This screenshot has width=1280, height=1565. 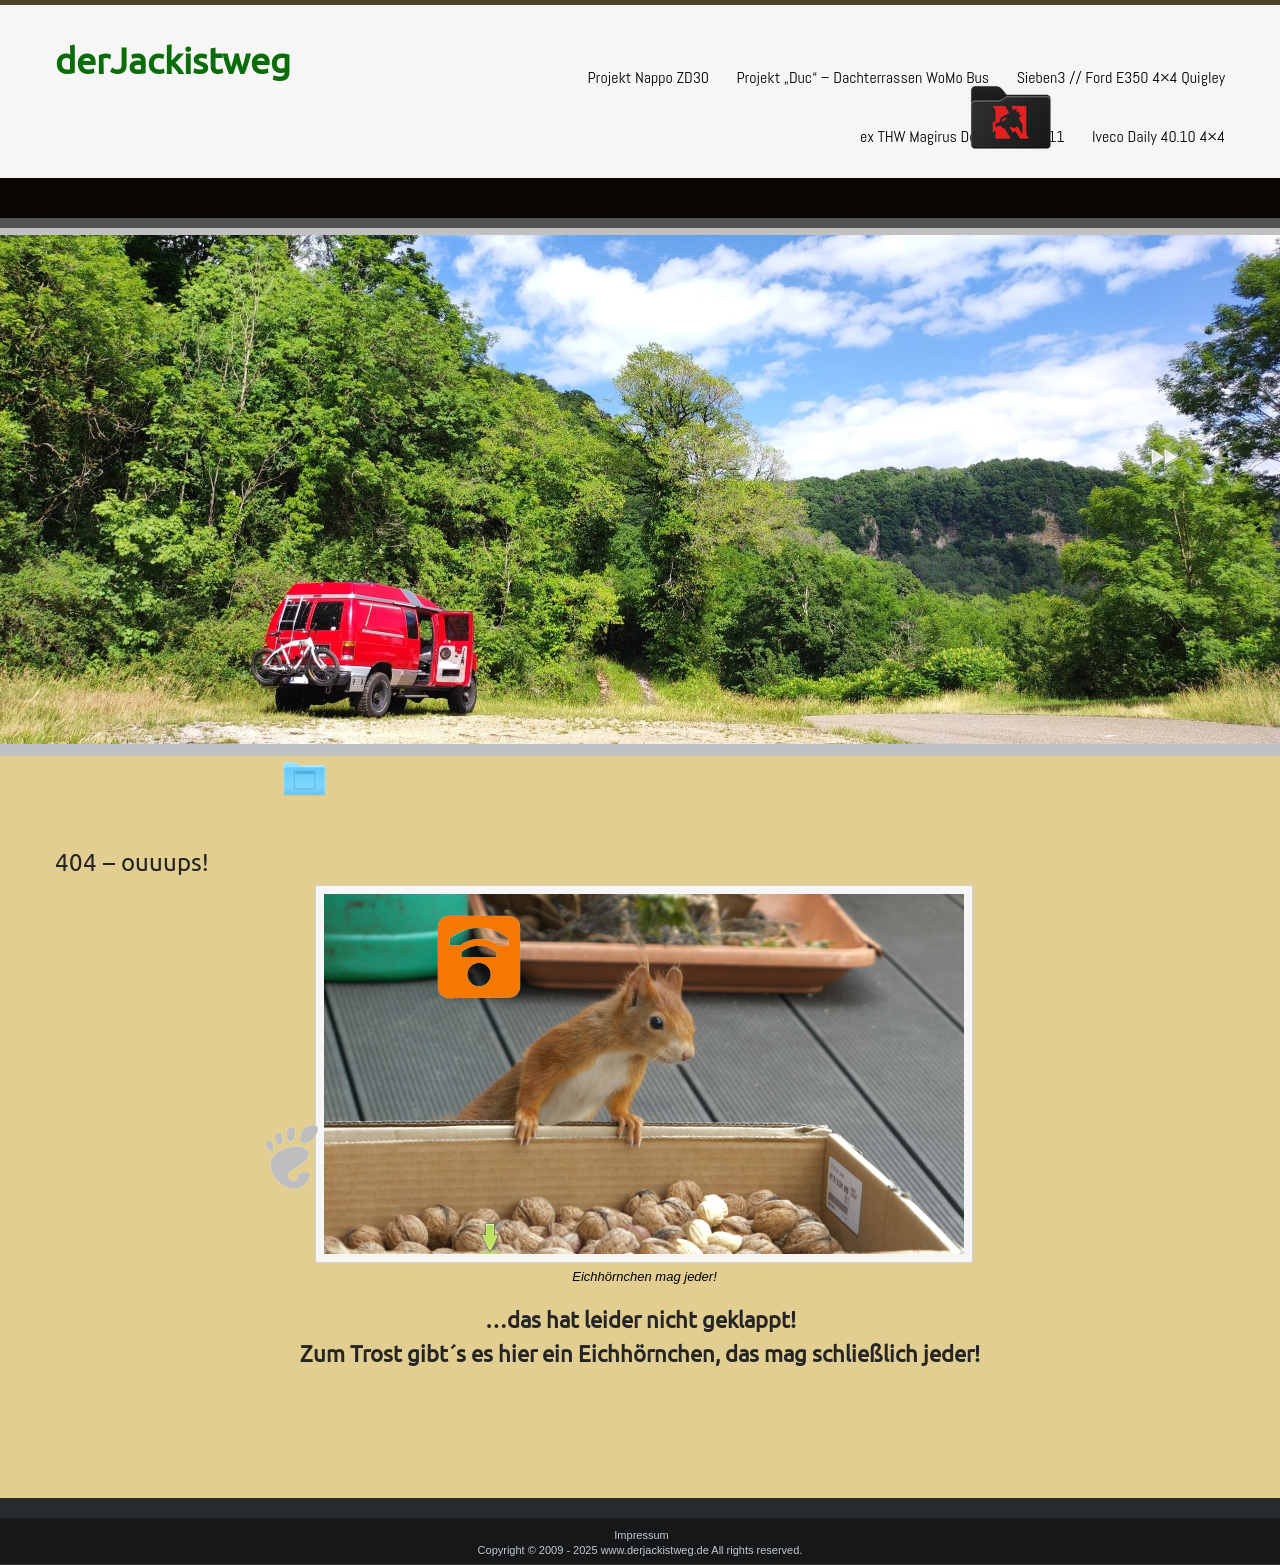 What do you see at coordinates (304, 778) in the screenshot?
I see `open the desktop folder` at bounding box center [304, 778].